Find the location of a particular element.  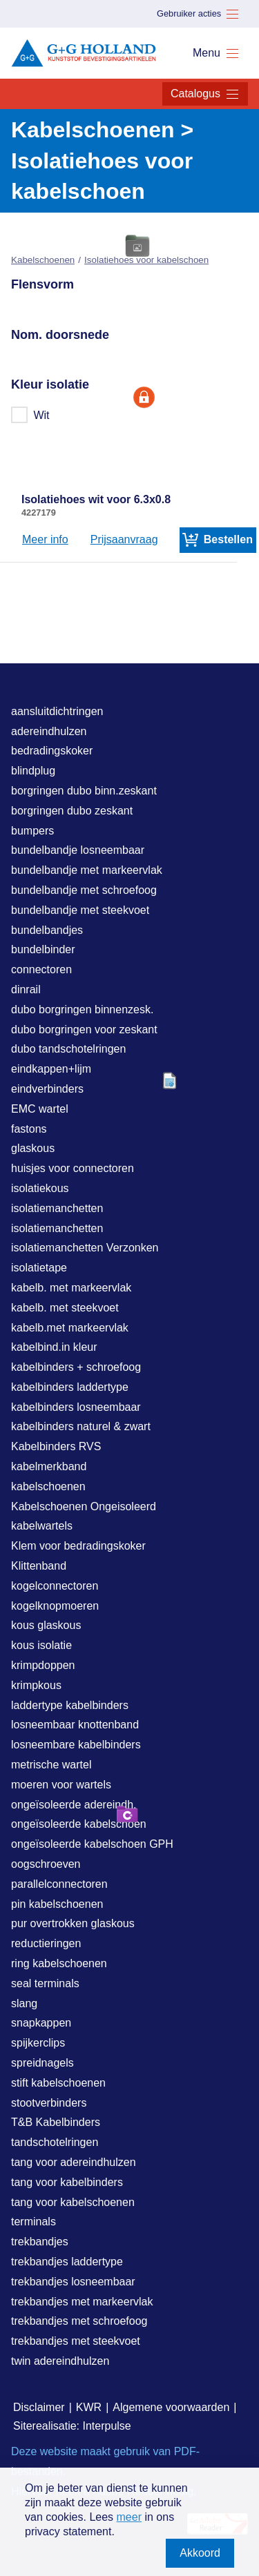

lock screen brightness at current level is located at coordinates (144, 397).